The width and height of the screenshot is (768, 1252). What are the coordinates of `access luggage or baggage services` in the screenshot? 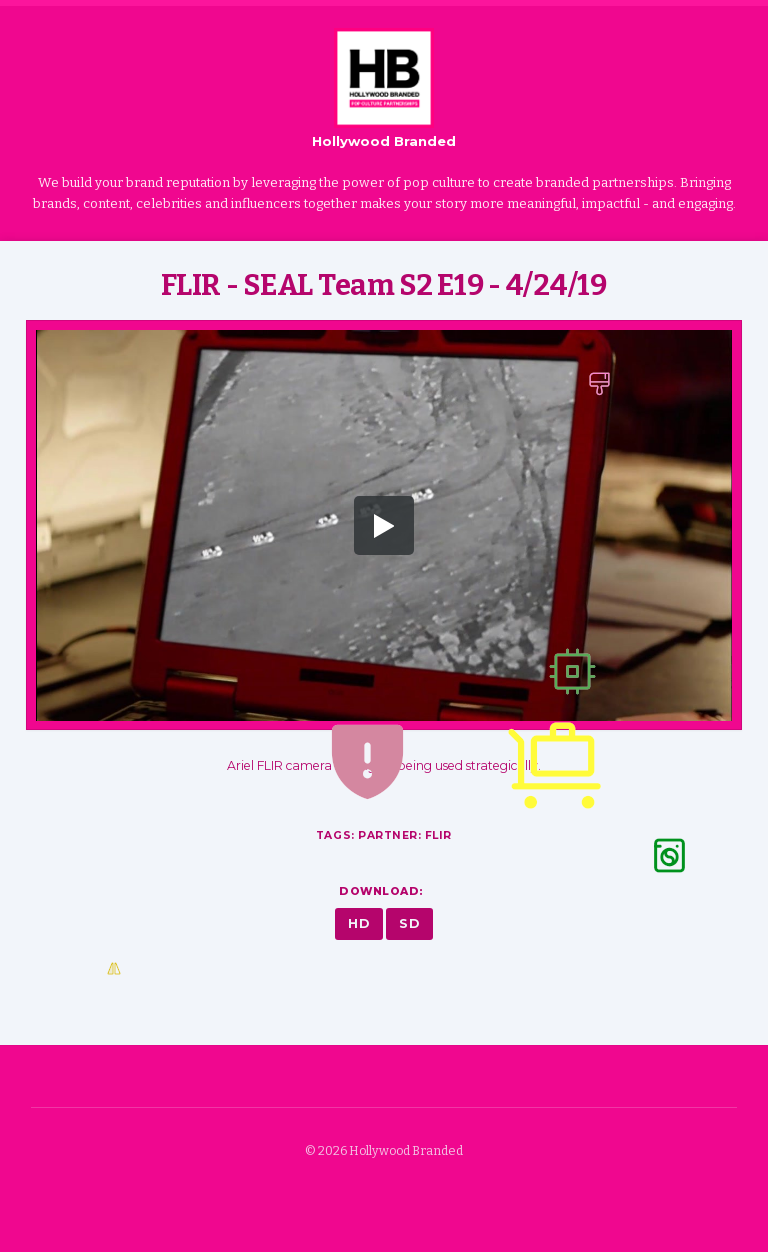 It's located at (553, 764).